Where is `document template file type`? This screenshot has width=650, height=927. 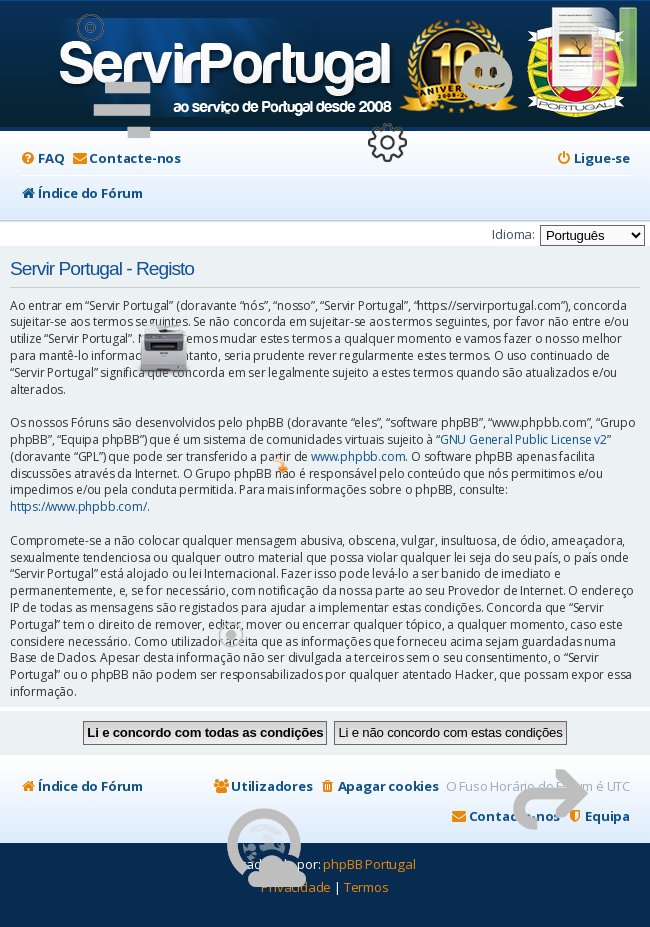 document template file type is located at coordinates (593, 47).